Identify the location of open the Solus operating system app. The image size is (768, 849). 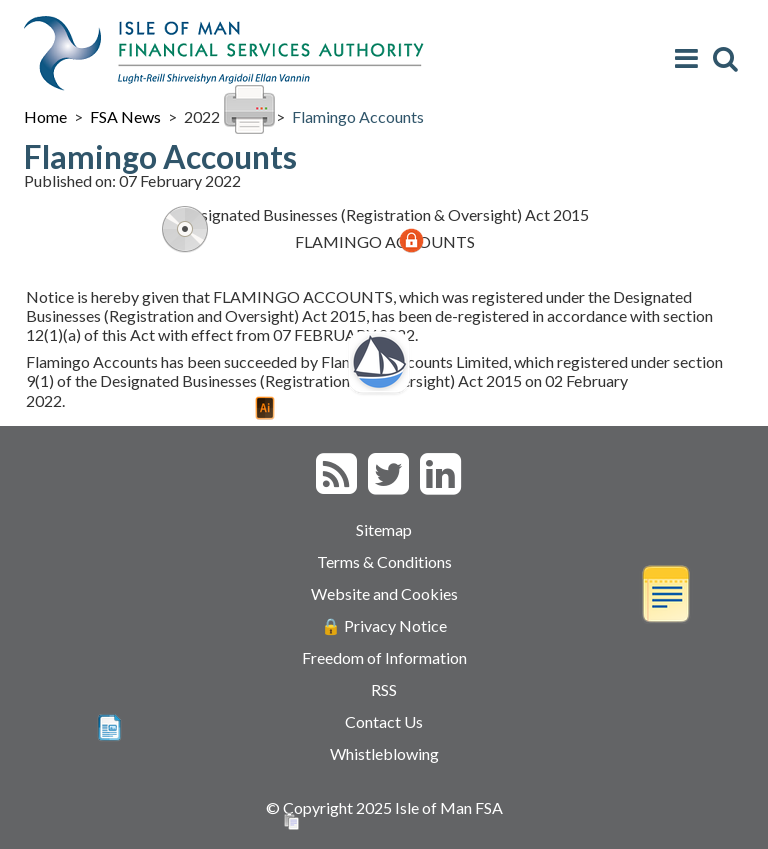
(379, 362).